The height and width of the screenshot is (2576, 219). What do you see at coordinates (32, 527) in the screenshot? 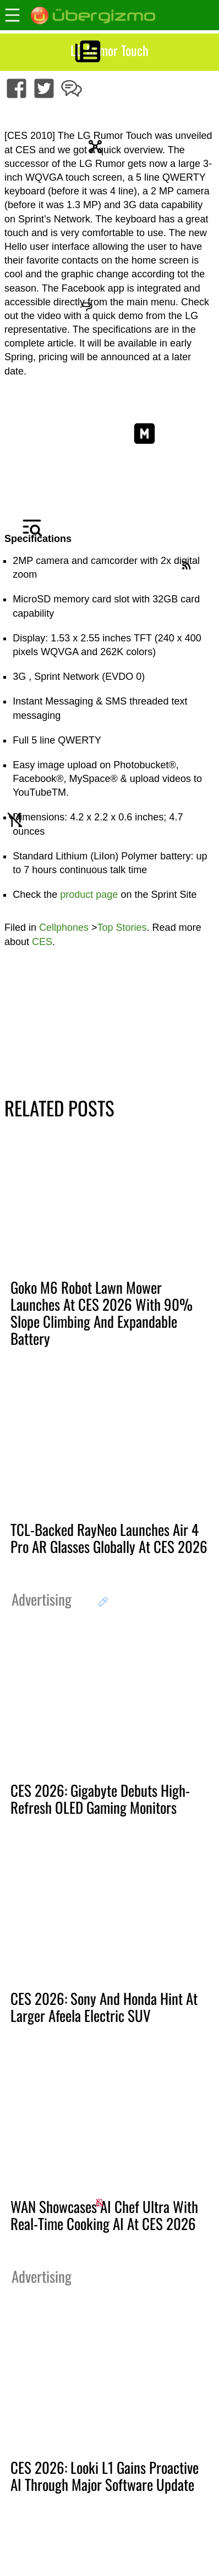
I see `search within a list or document` at bounding box center [32, 527].